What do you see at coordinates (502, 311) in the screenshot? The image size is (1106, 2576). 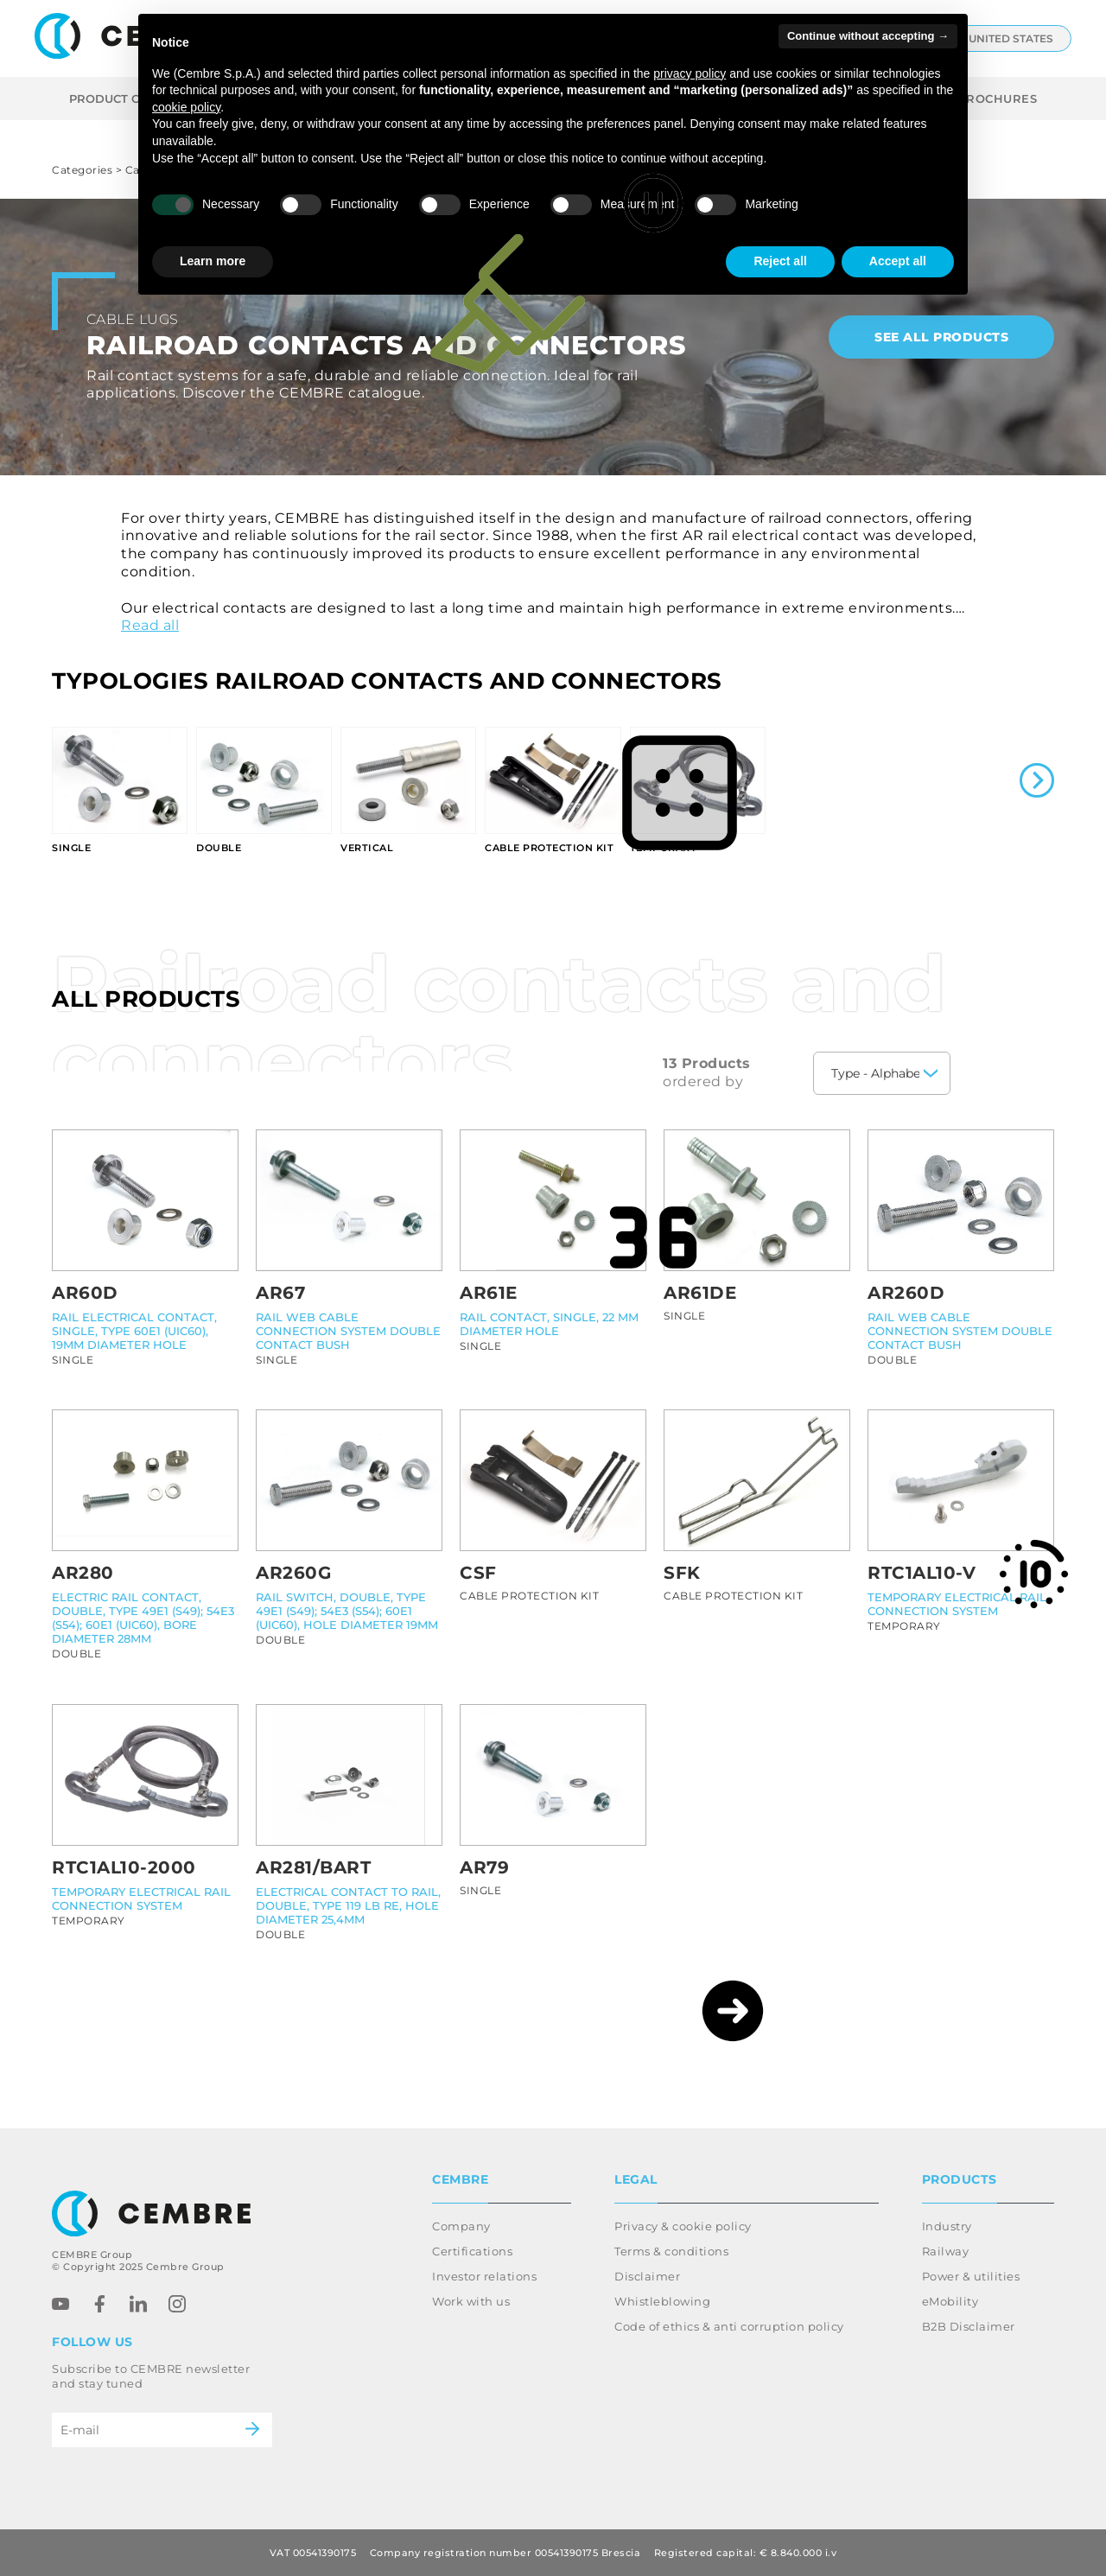 I see `highlight or mark selected text` at bounding box center [502, 311].